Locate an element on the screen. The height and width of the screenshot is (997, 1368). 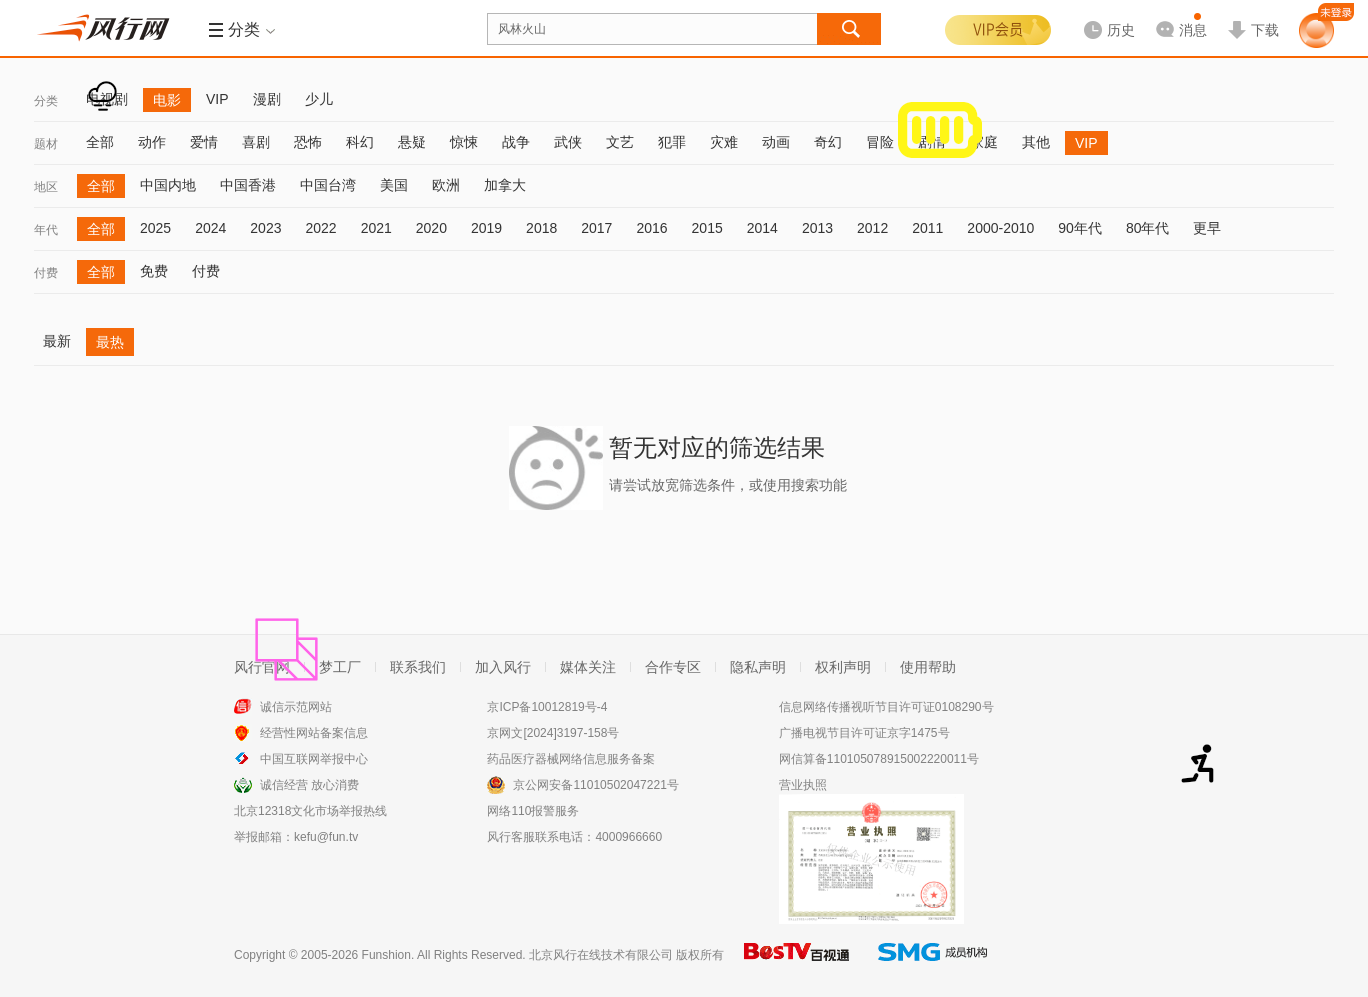
access stretching exercises or warm-up routines is located at coordinates (1198, 763).